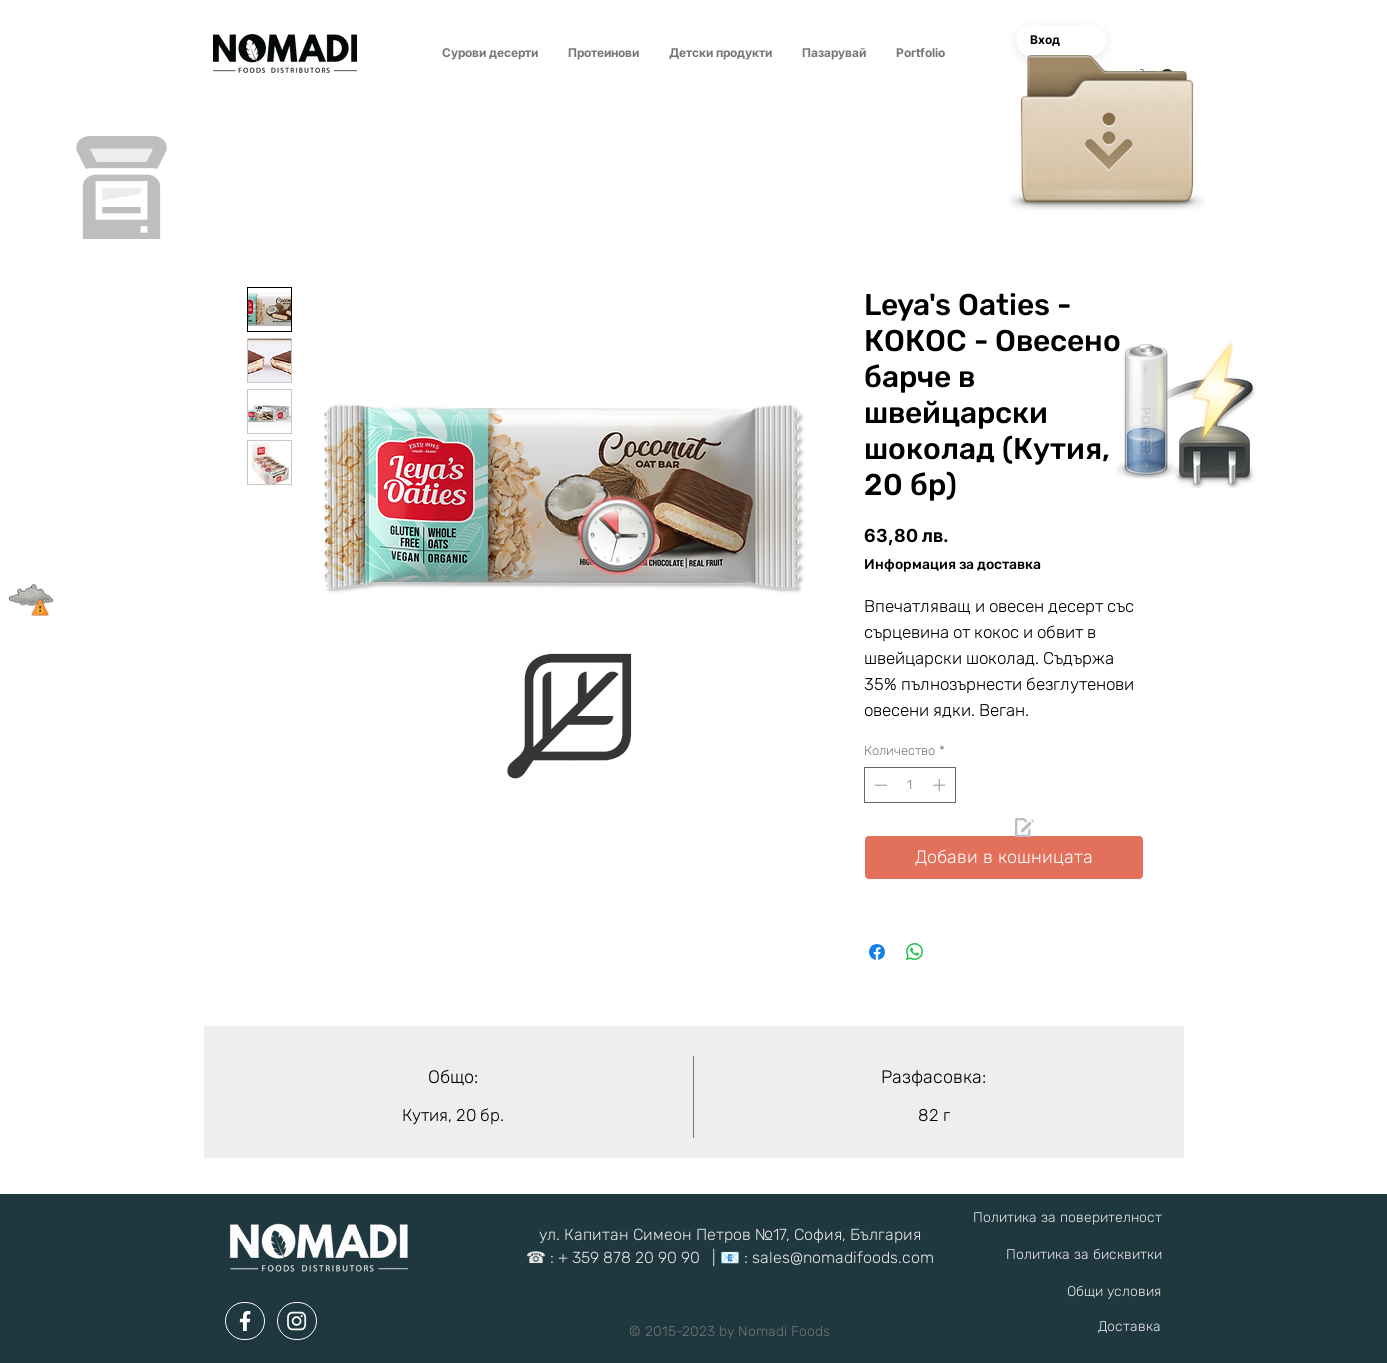  I want to click on enable power saving or eco mode, so click(569, 716).